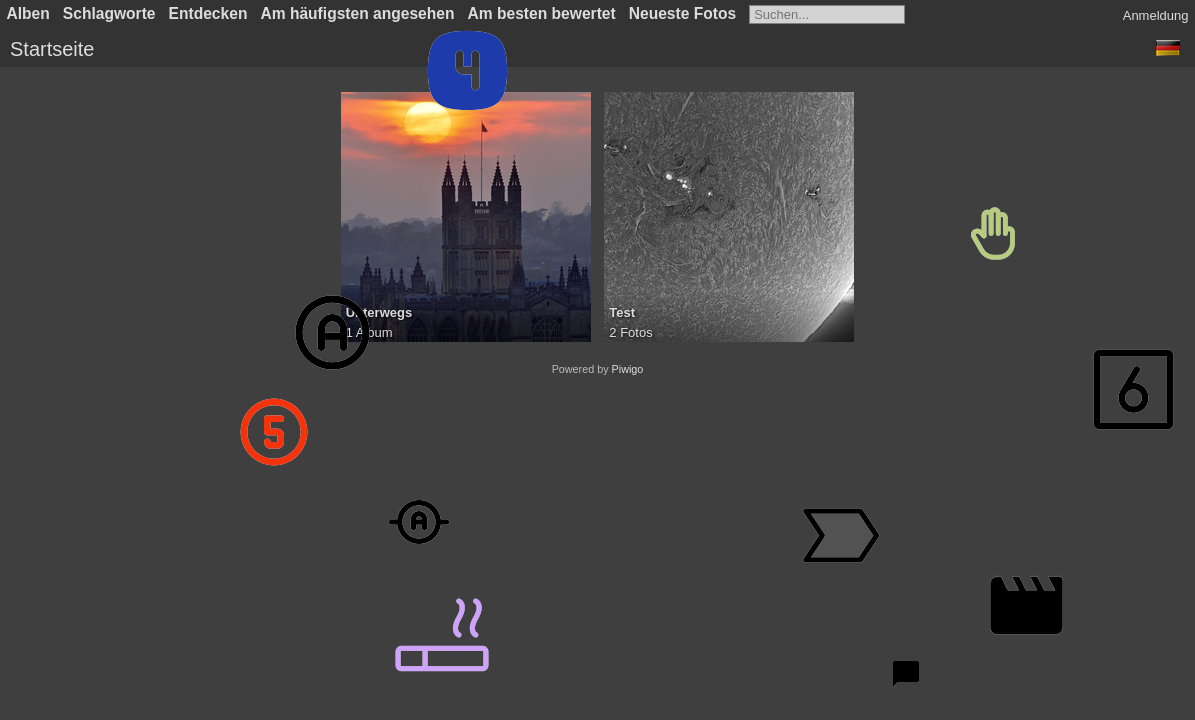 Image resolution: width=1195 pixels, height=720 pixels. What do you see at coordinates (442, 645) in the screenshot?
I see `indicates a designated smoking area` at bounding box center [442, 645].